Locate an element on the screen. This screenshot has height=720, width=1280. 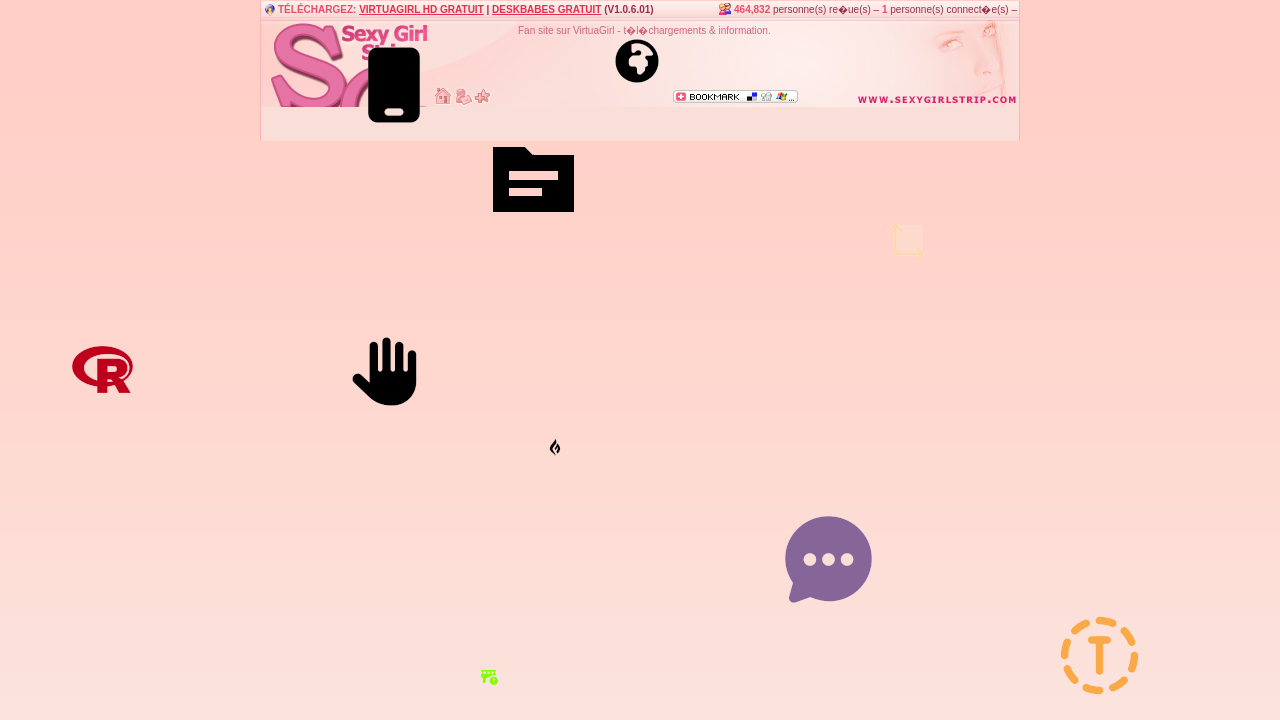
select africa region or language is located at coordinates (637, 61).